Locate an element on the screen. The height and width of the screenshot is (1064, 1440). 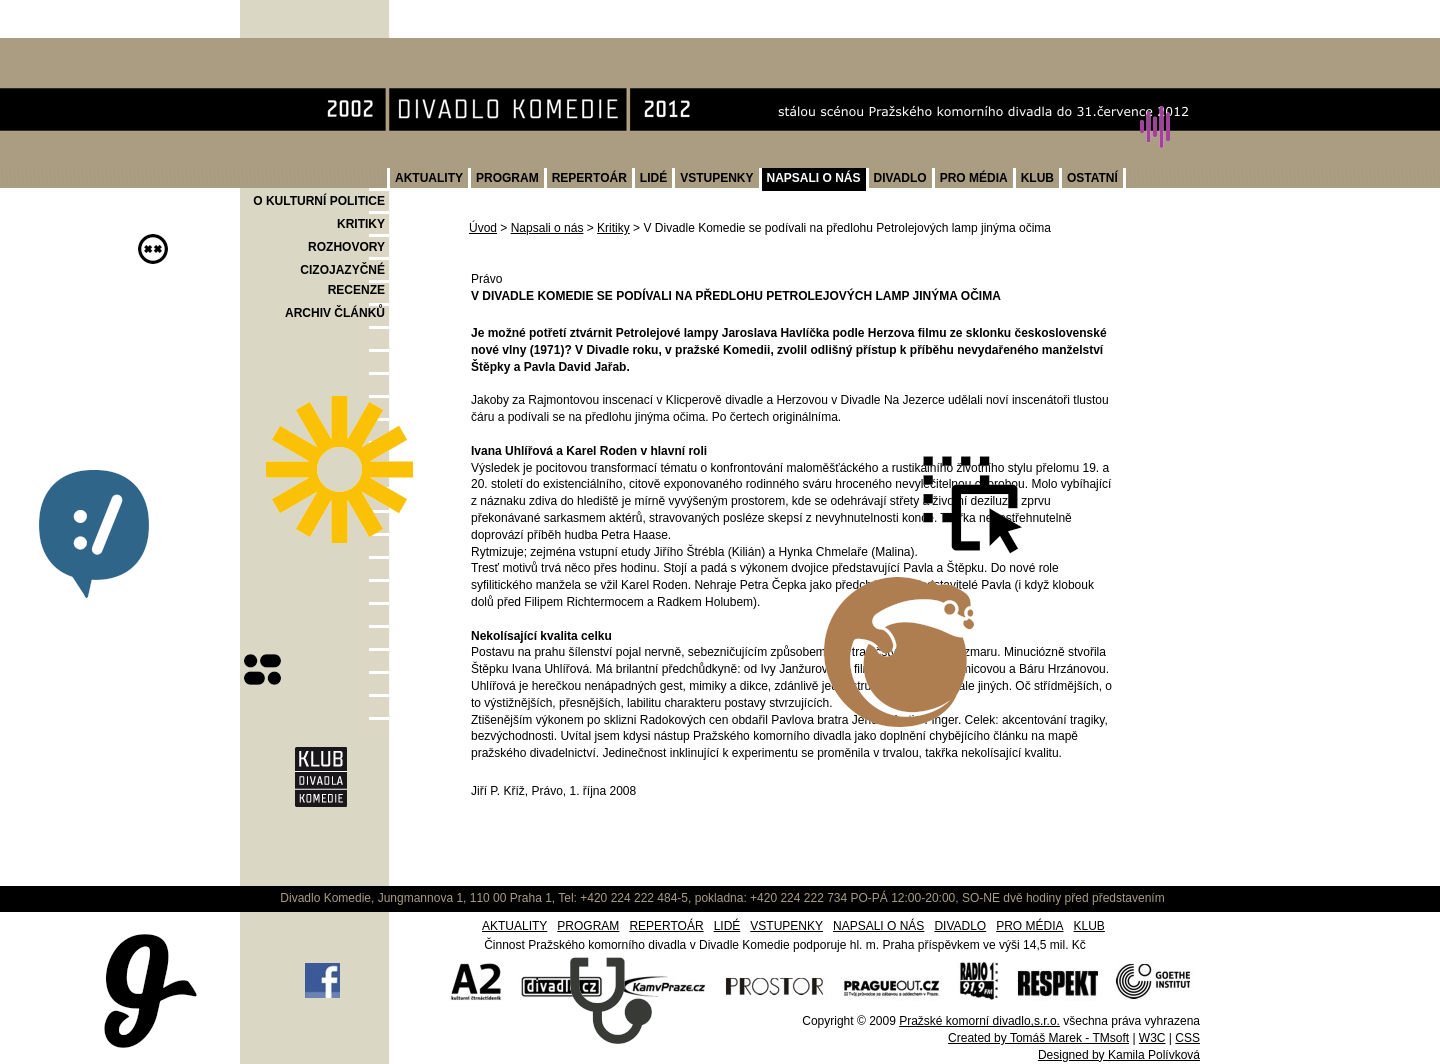
open loom video messaging app is located at coordinates (339, 469).